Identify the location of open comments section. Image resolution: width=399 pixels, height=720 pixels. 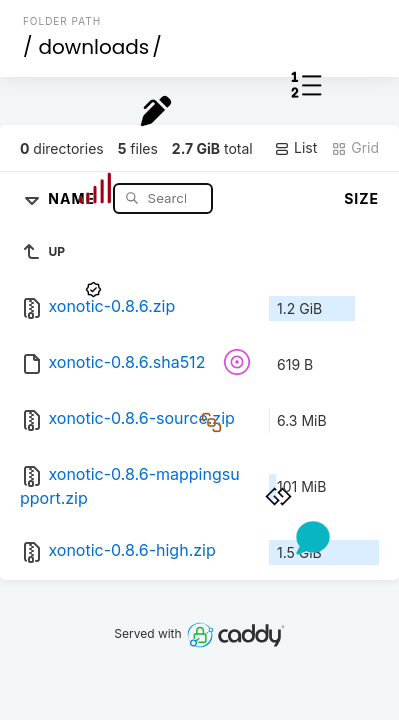
(313, 538).